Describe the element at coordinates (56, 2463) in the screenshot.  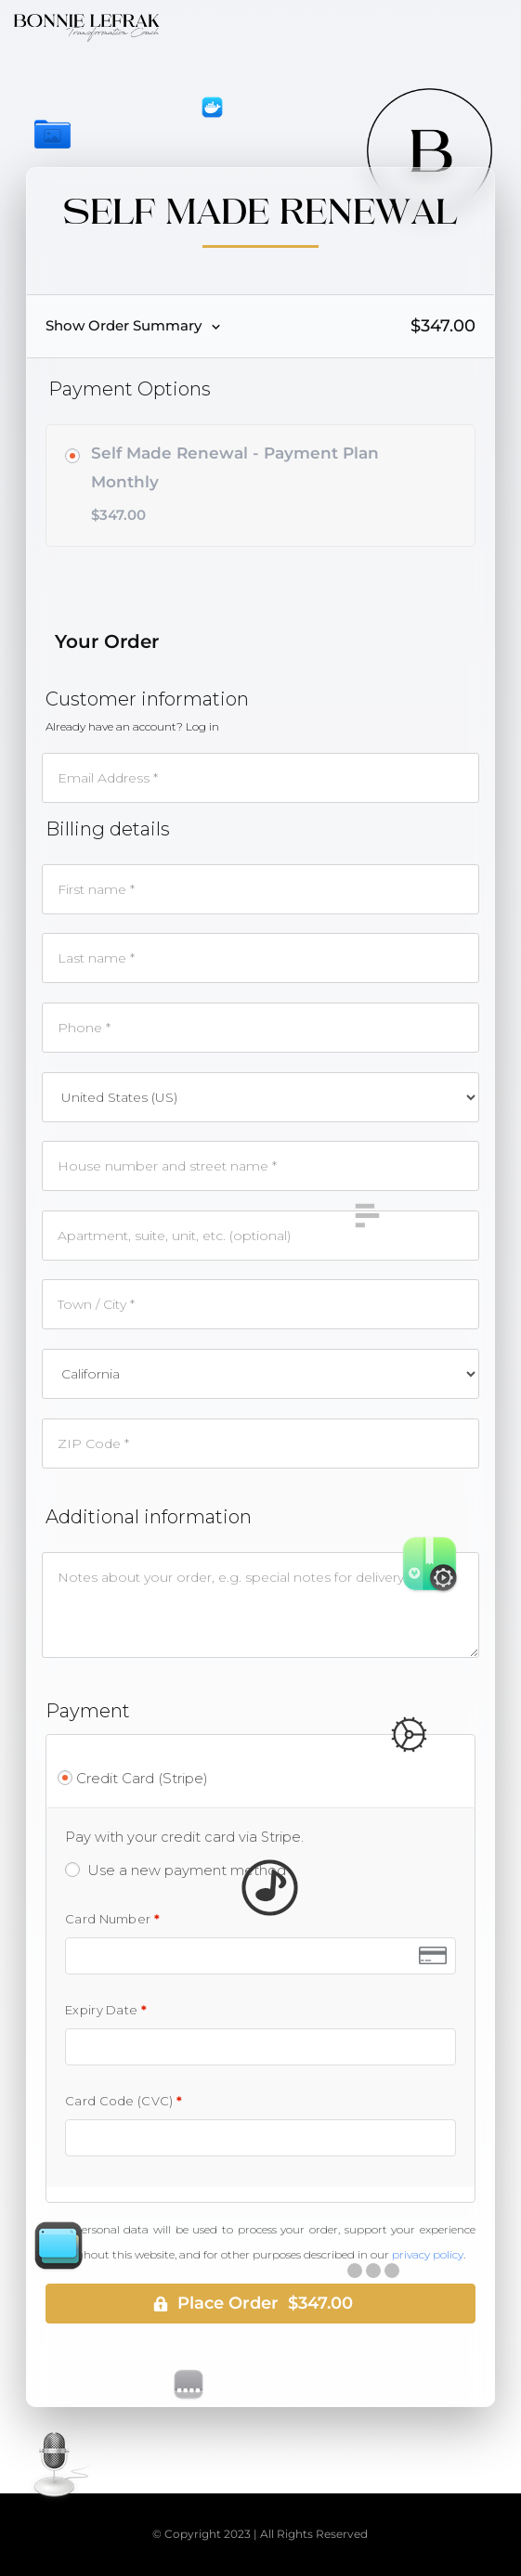
I see `access microphone settings` at that location.